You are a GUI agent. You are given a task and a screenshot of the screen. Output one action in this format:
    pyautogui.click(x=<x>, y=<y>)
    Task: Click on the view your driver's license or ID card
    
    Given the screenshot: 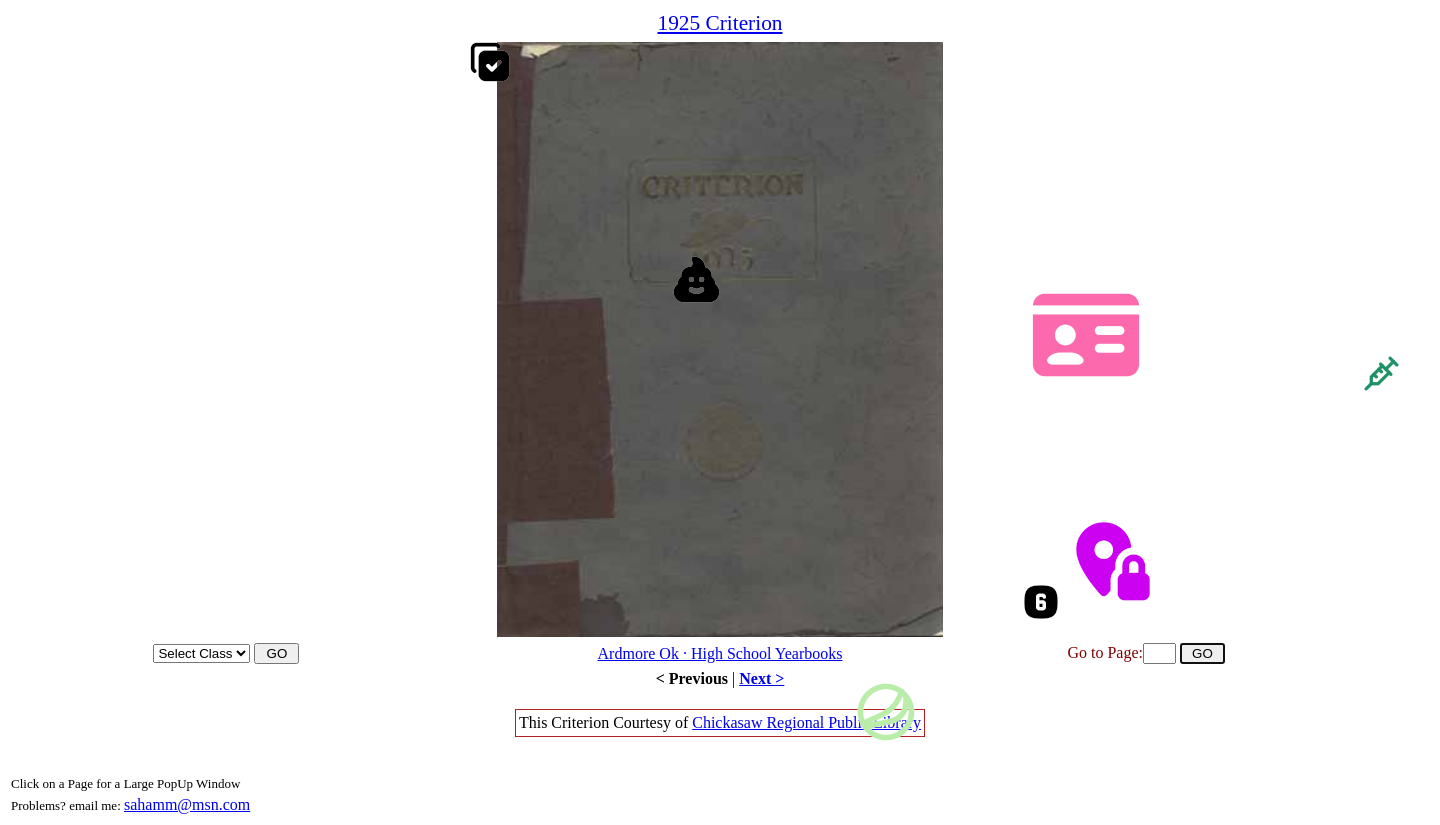 What is the action you would take?
    pyautogui.click(x=1086, y=335)
    